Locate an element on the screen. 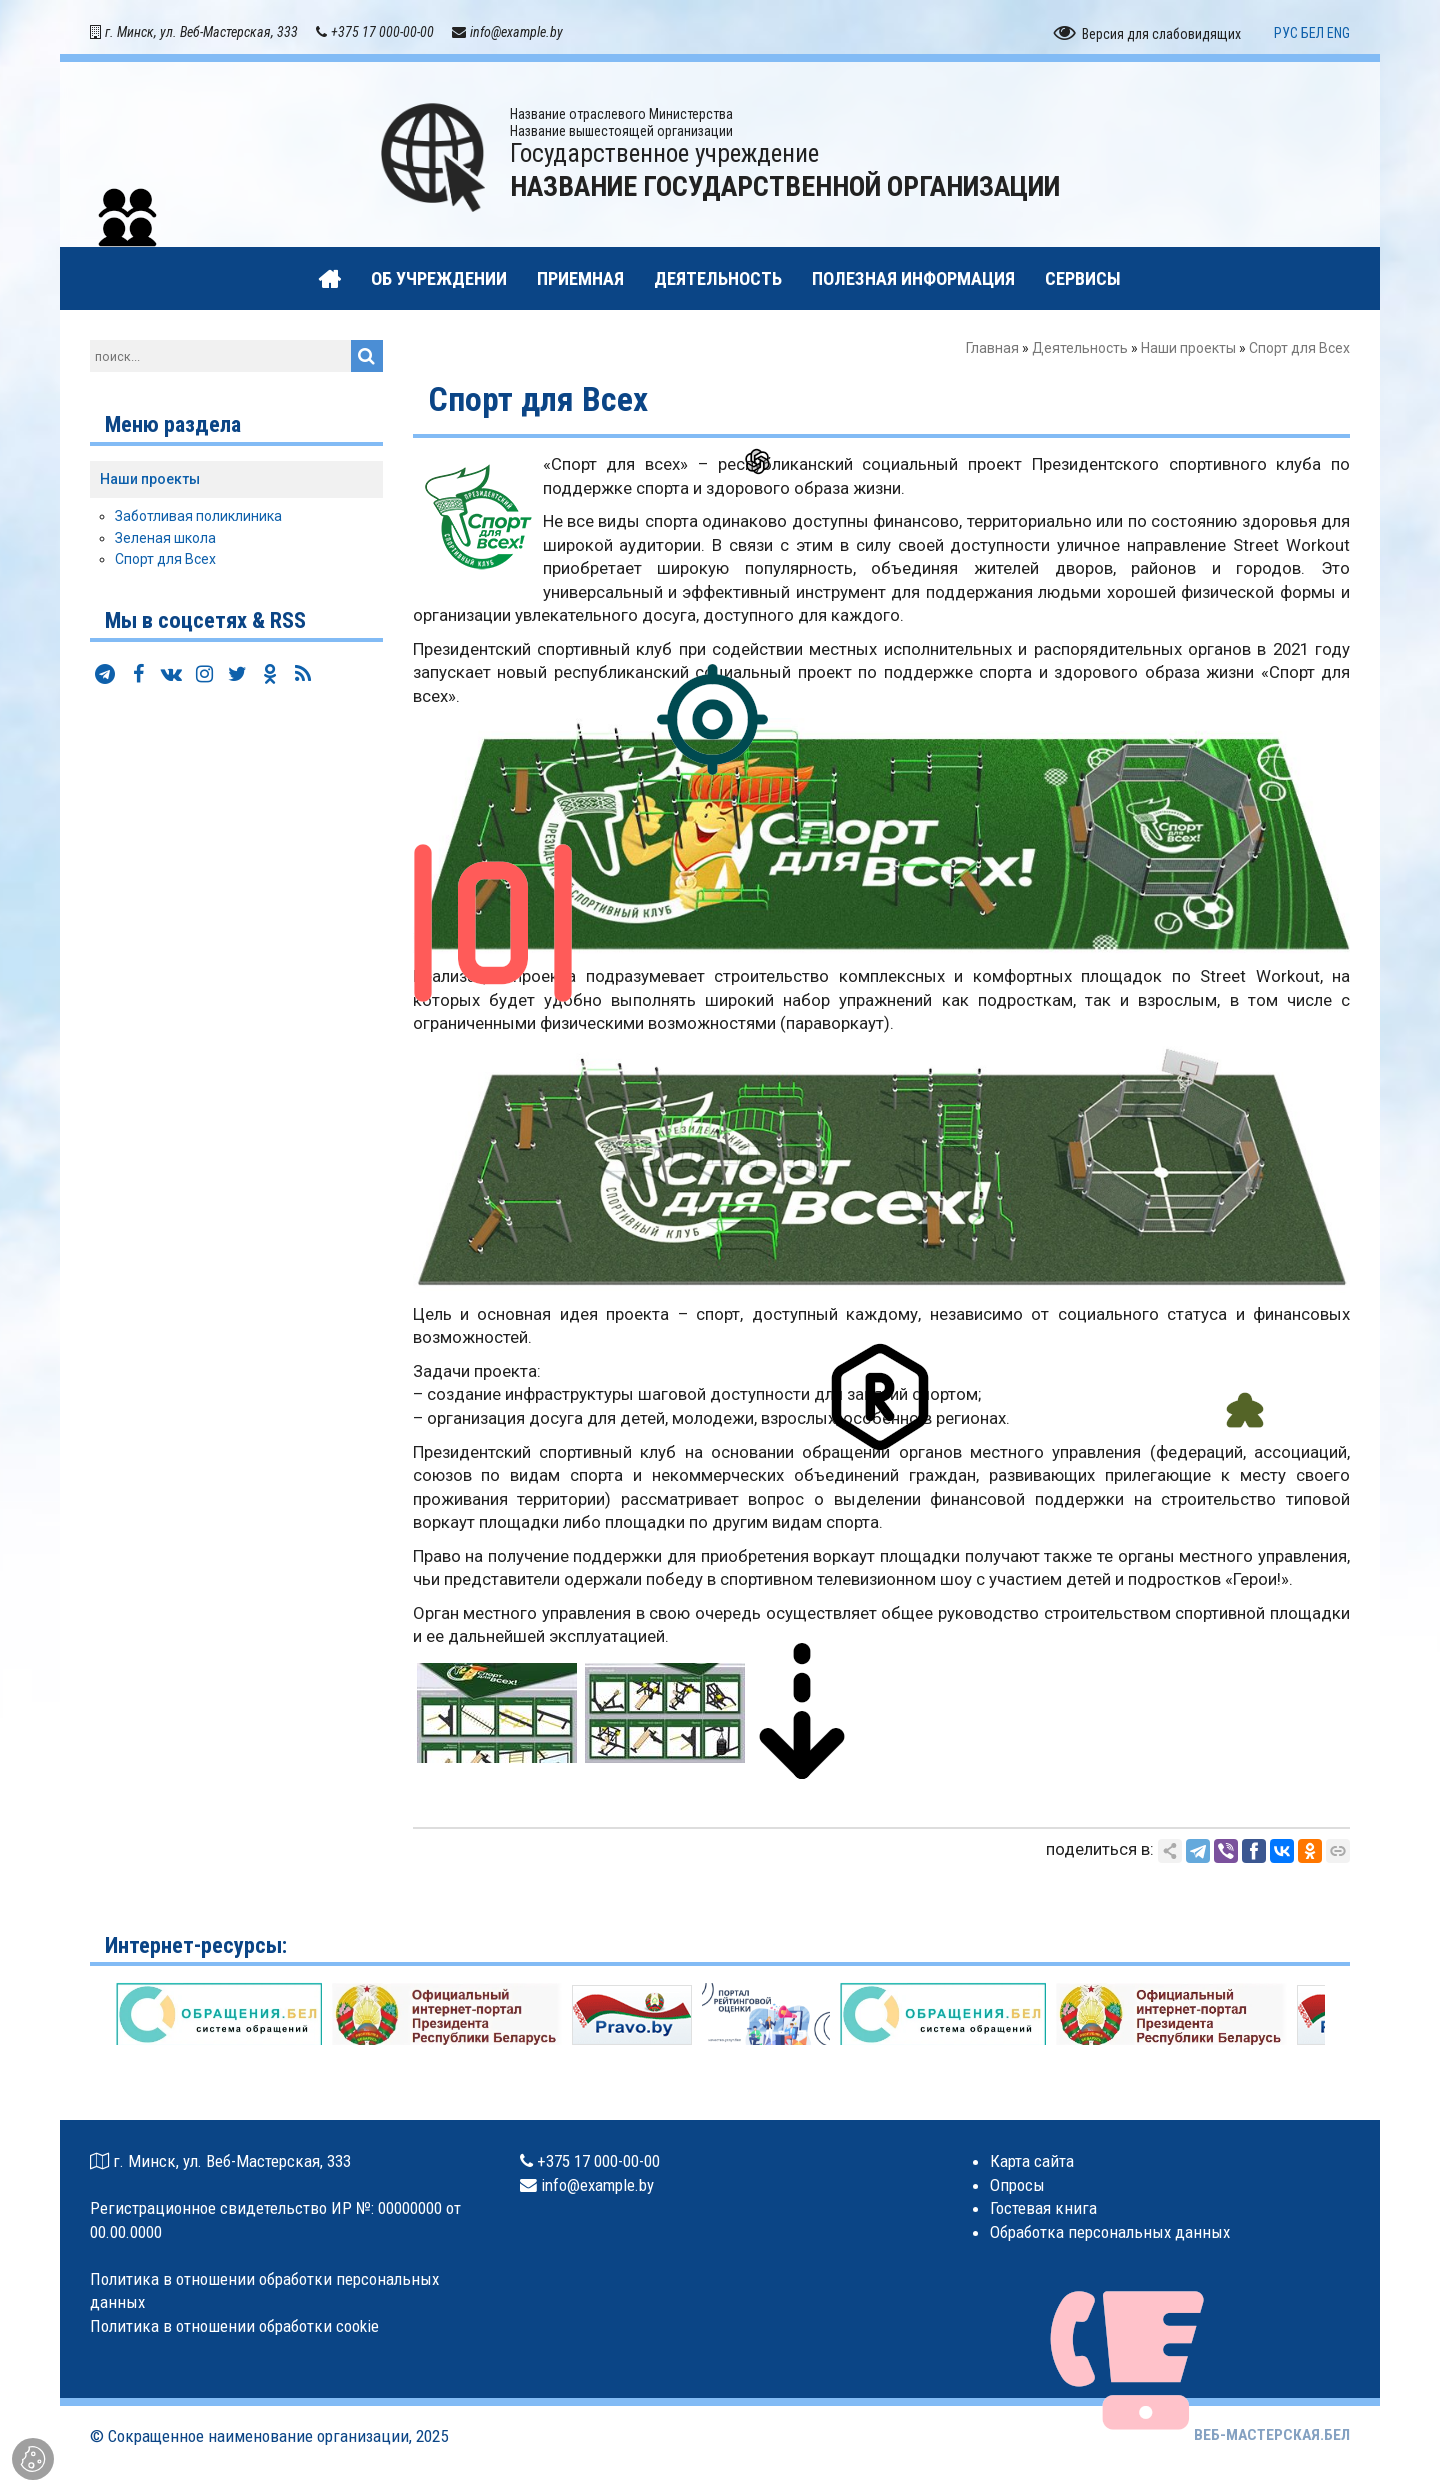 The image size is (1440, 2492). access board game or tabletop gaming features is located at coordinates (1245, 1411).